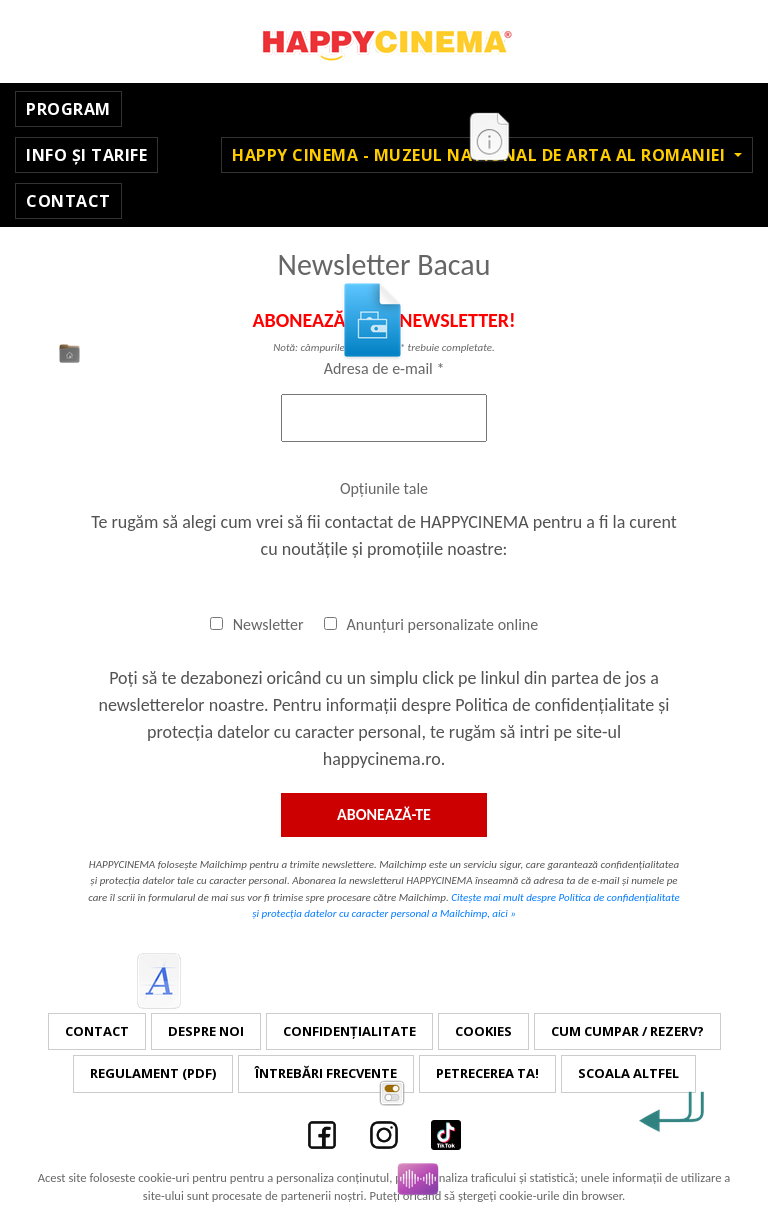  Describe the element at coordinates (372, 321) in the screenshot. I see `apple wallet pass file` at that location.